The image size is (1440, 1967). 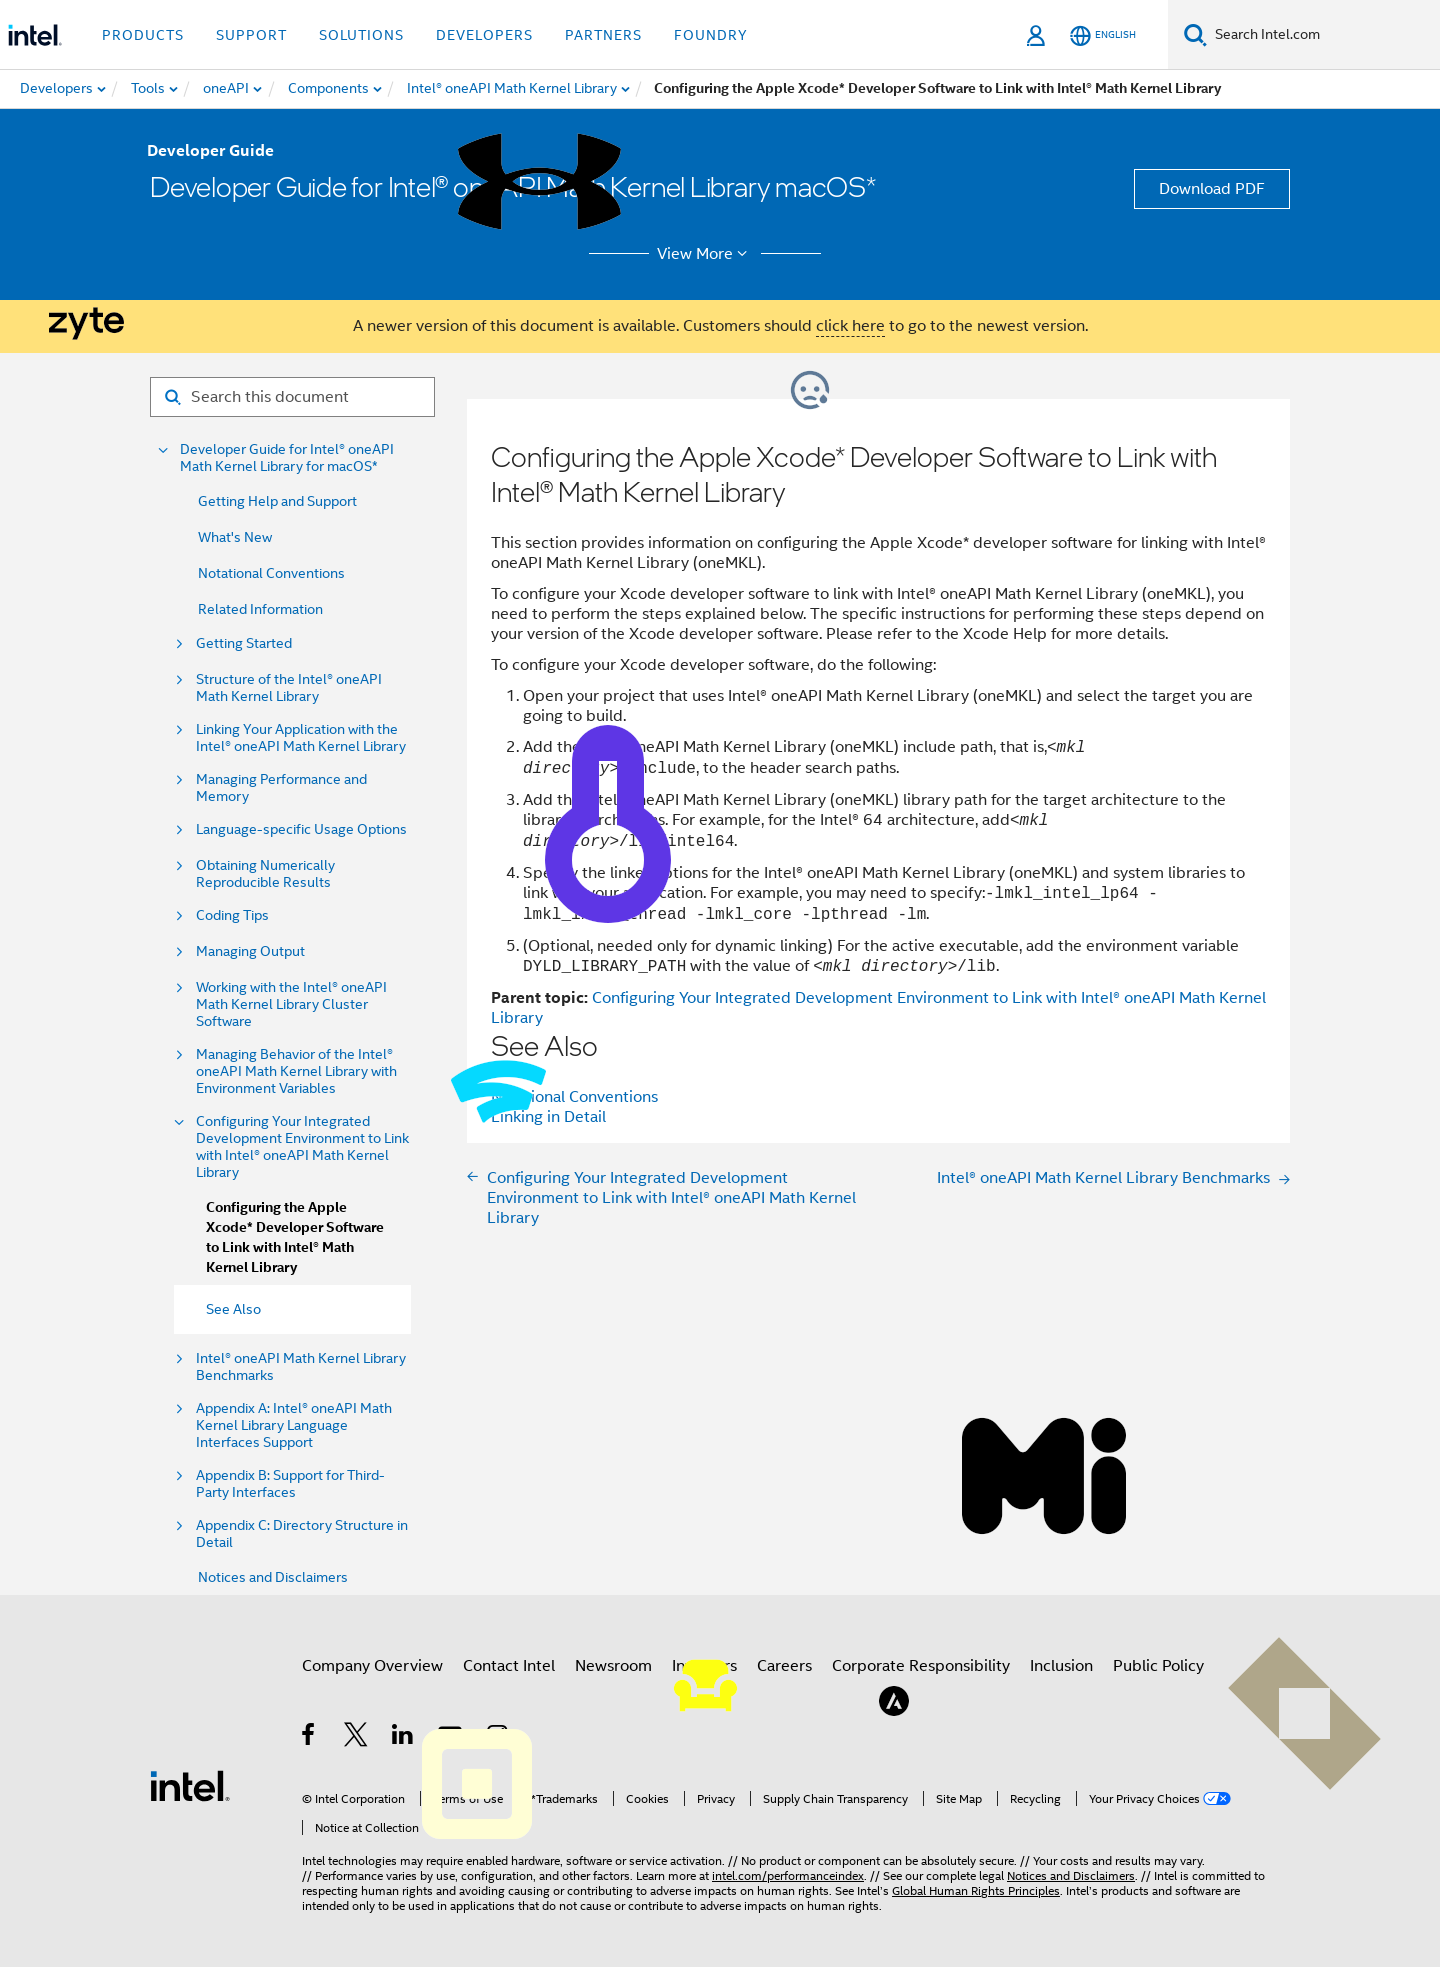 What do you see at coordinates (498, 1091) in the screenshot?
I see `google stadia gaming service logo` at bounding box center [498, 1091].